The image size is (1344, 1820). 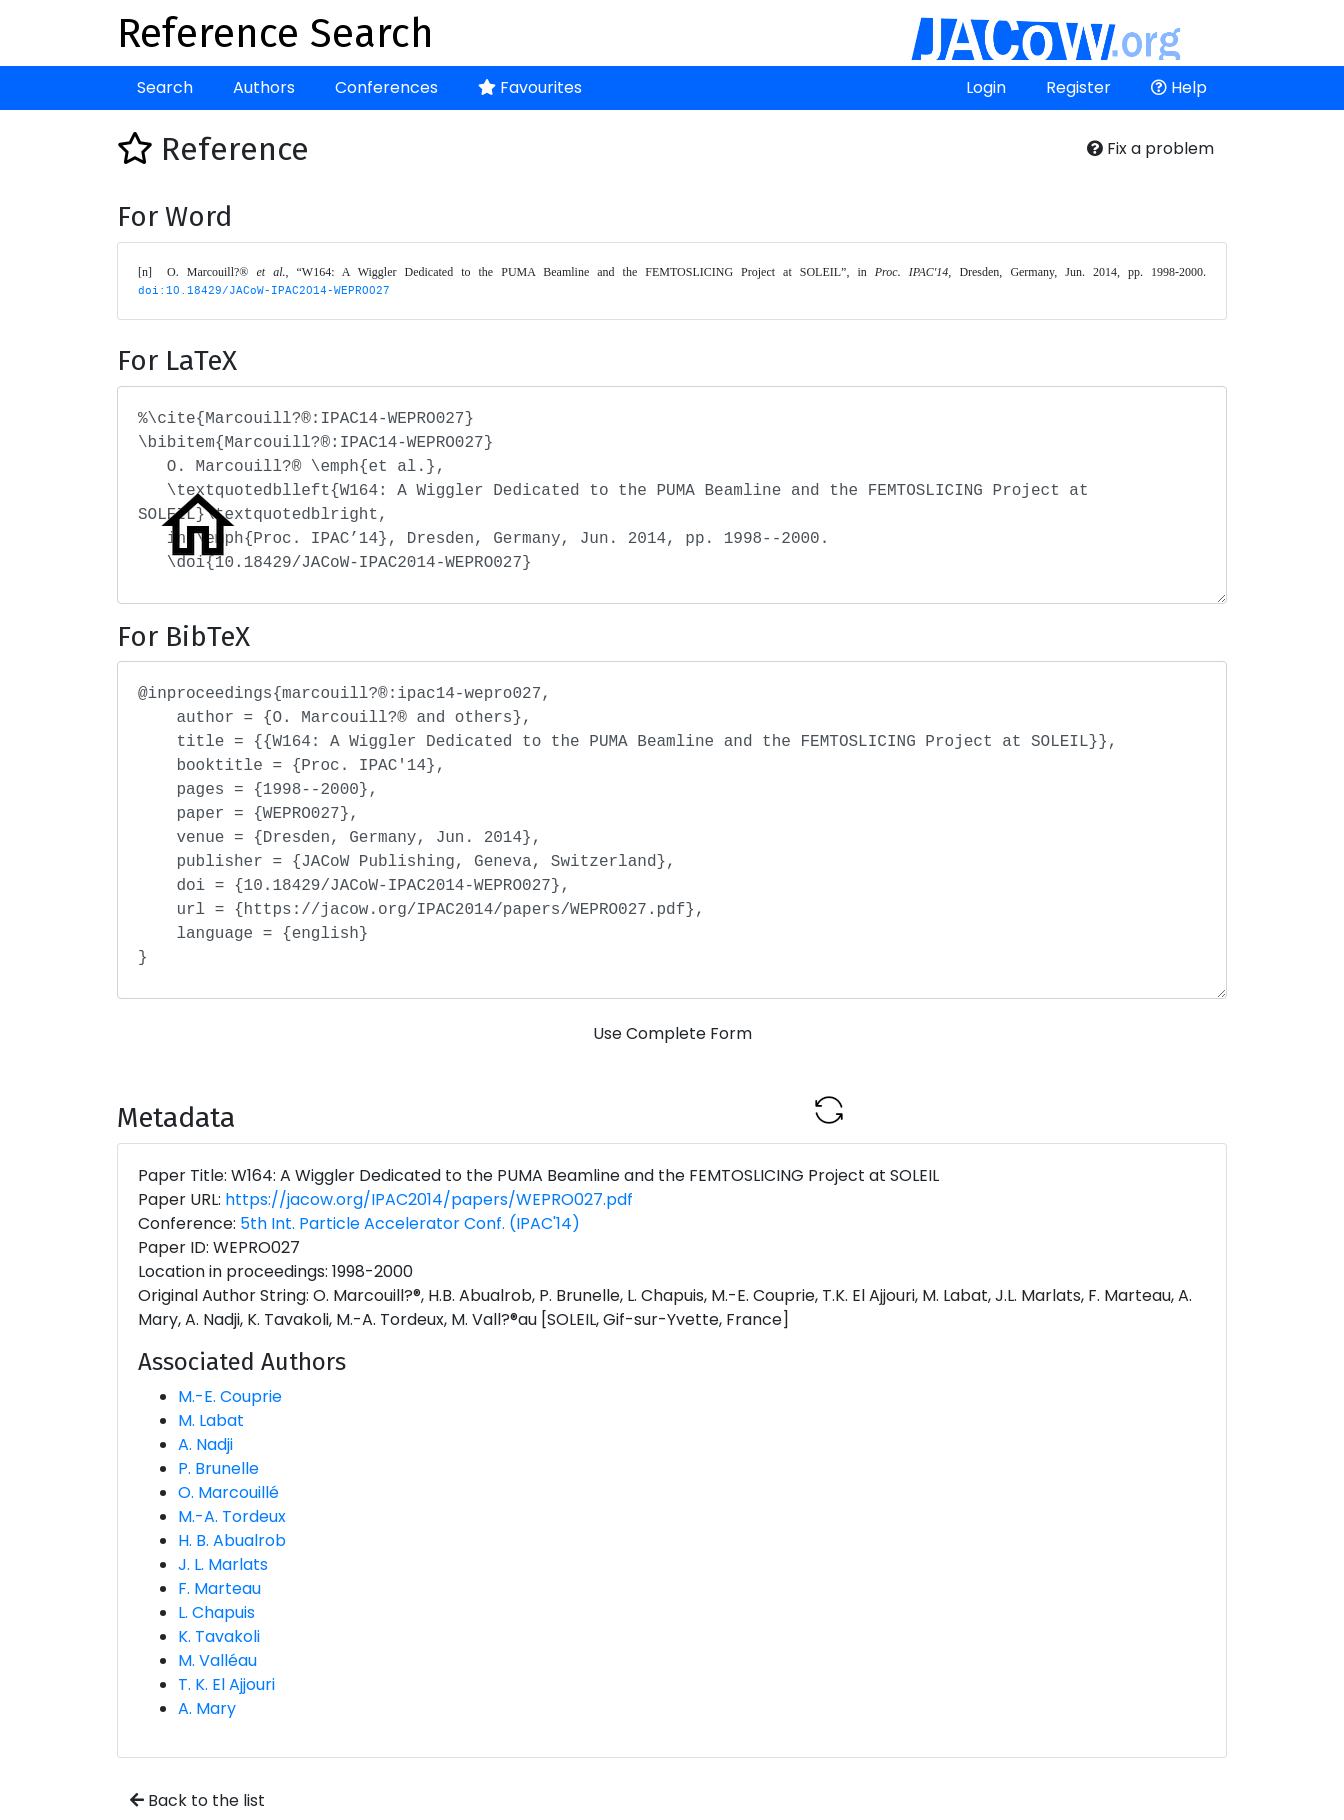 What do you see at coordinates (829, 1110) in the screenshot?
I see `sync or refresh data` at bounding box center [829, 1110].